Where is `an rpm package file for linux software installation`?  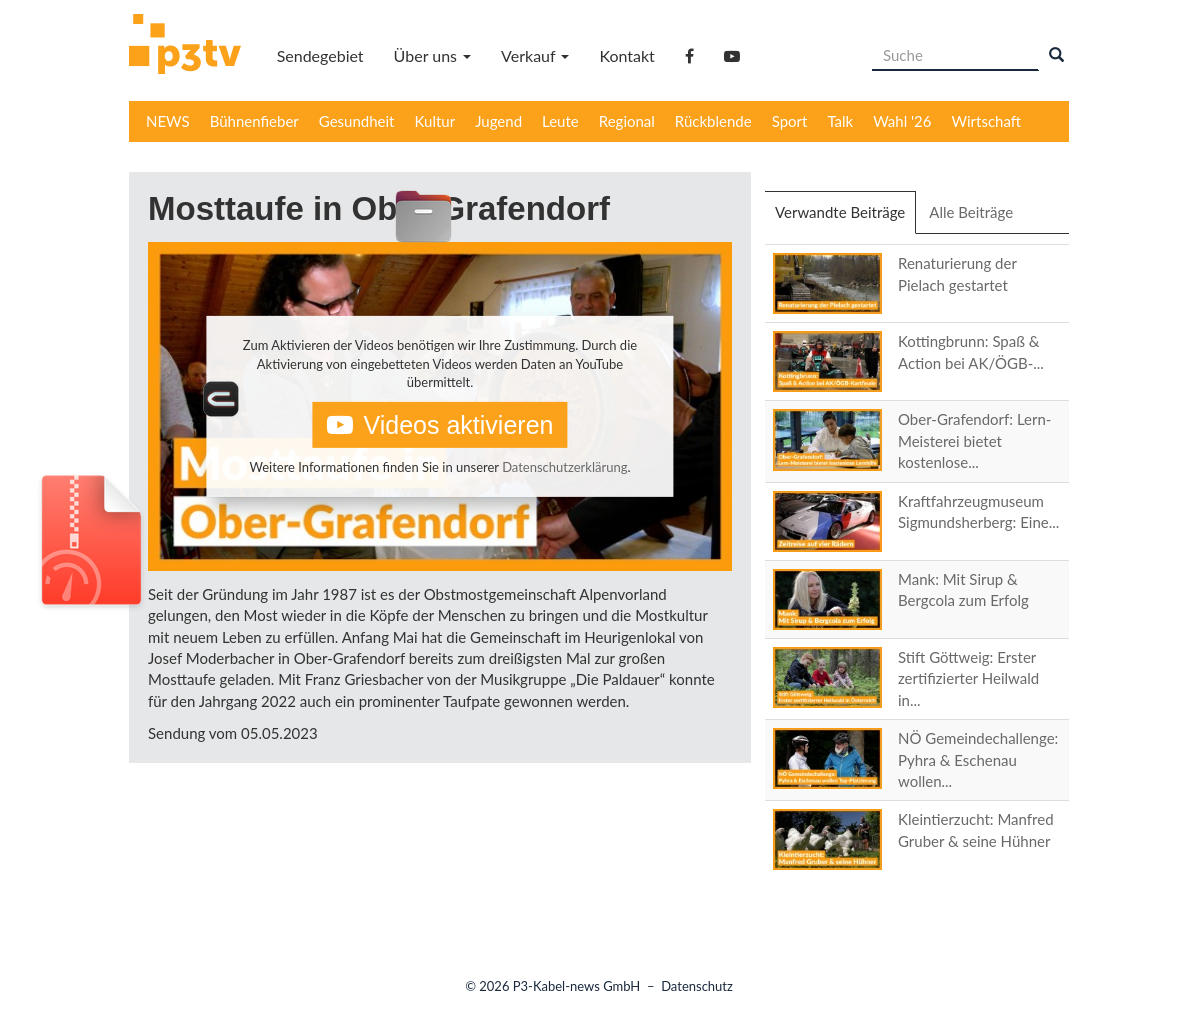
an rpm package file for linux software installation is located at coordinates (91, 542).